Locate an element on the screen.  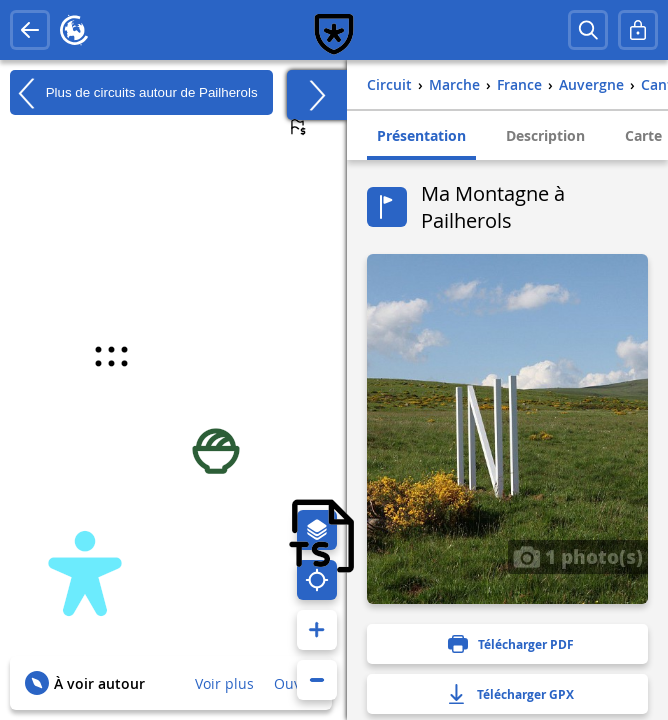
flag a financial transaction or payment is located at coordinates (297, 126).